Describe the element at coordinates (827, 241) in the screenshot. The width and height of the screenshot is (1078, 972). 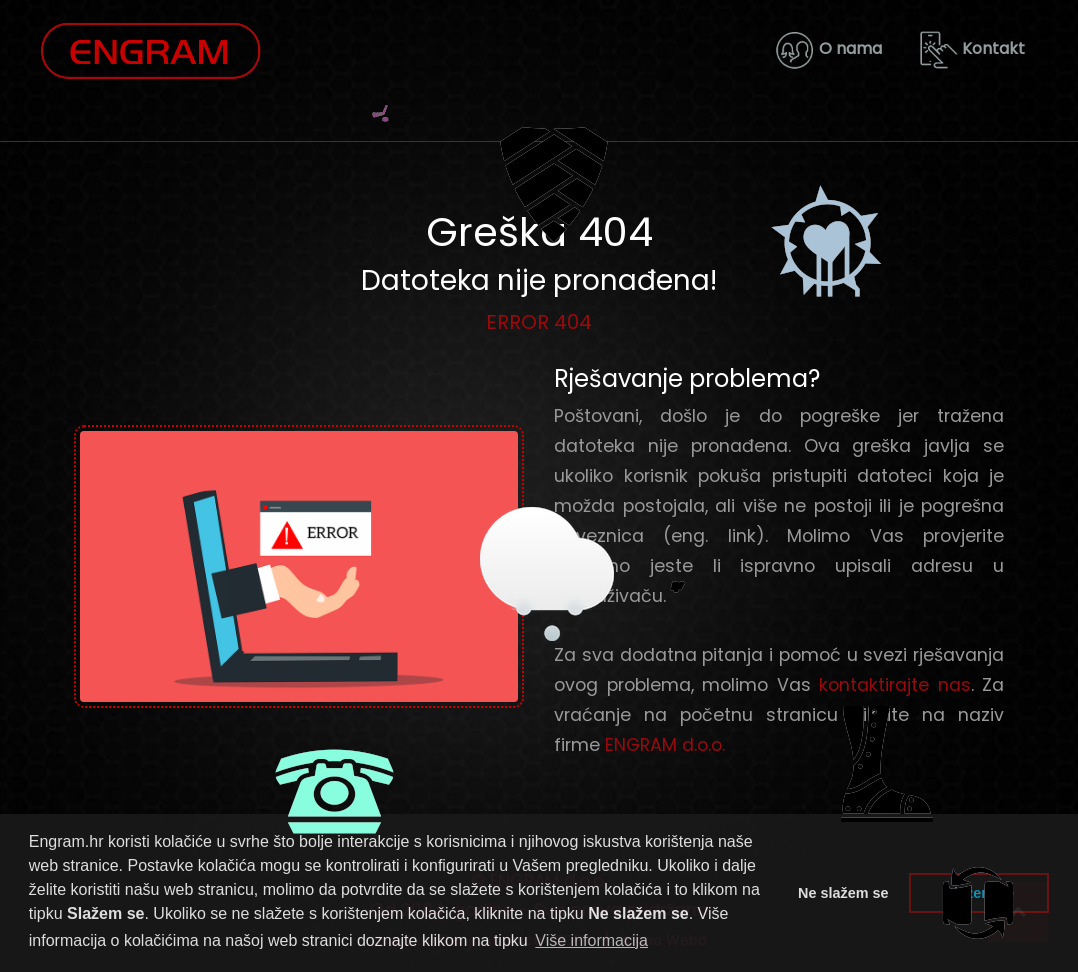
I see `indicates damage or health loss in a game` at that location.